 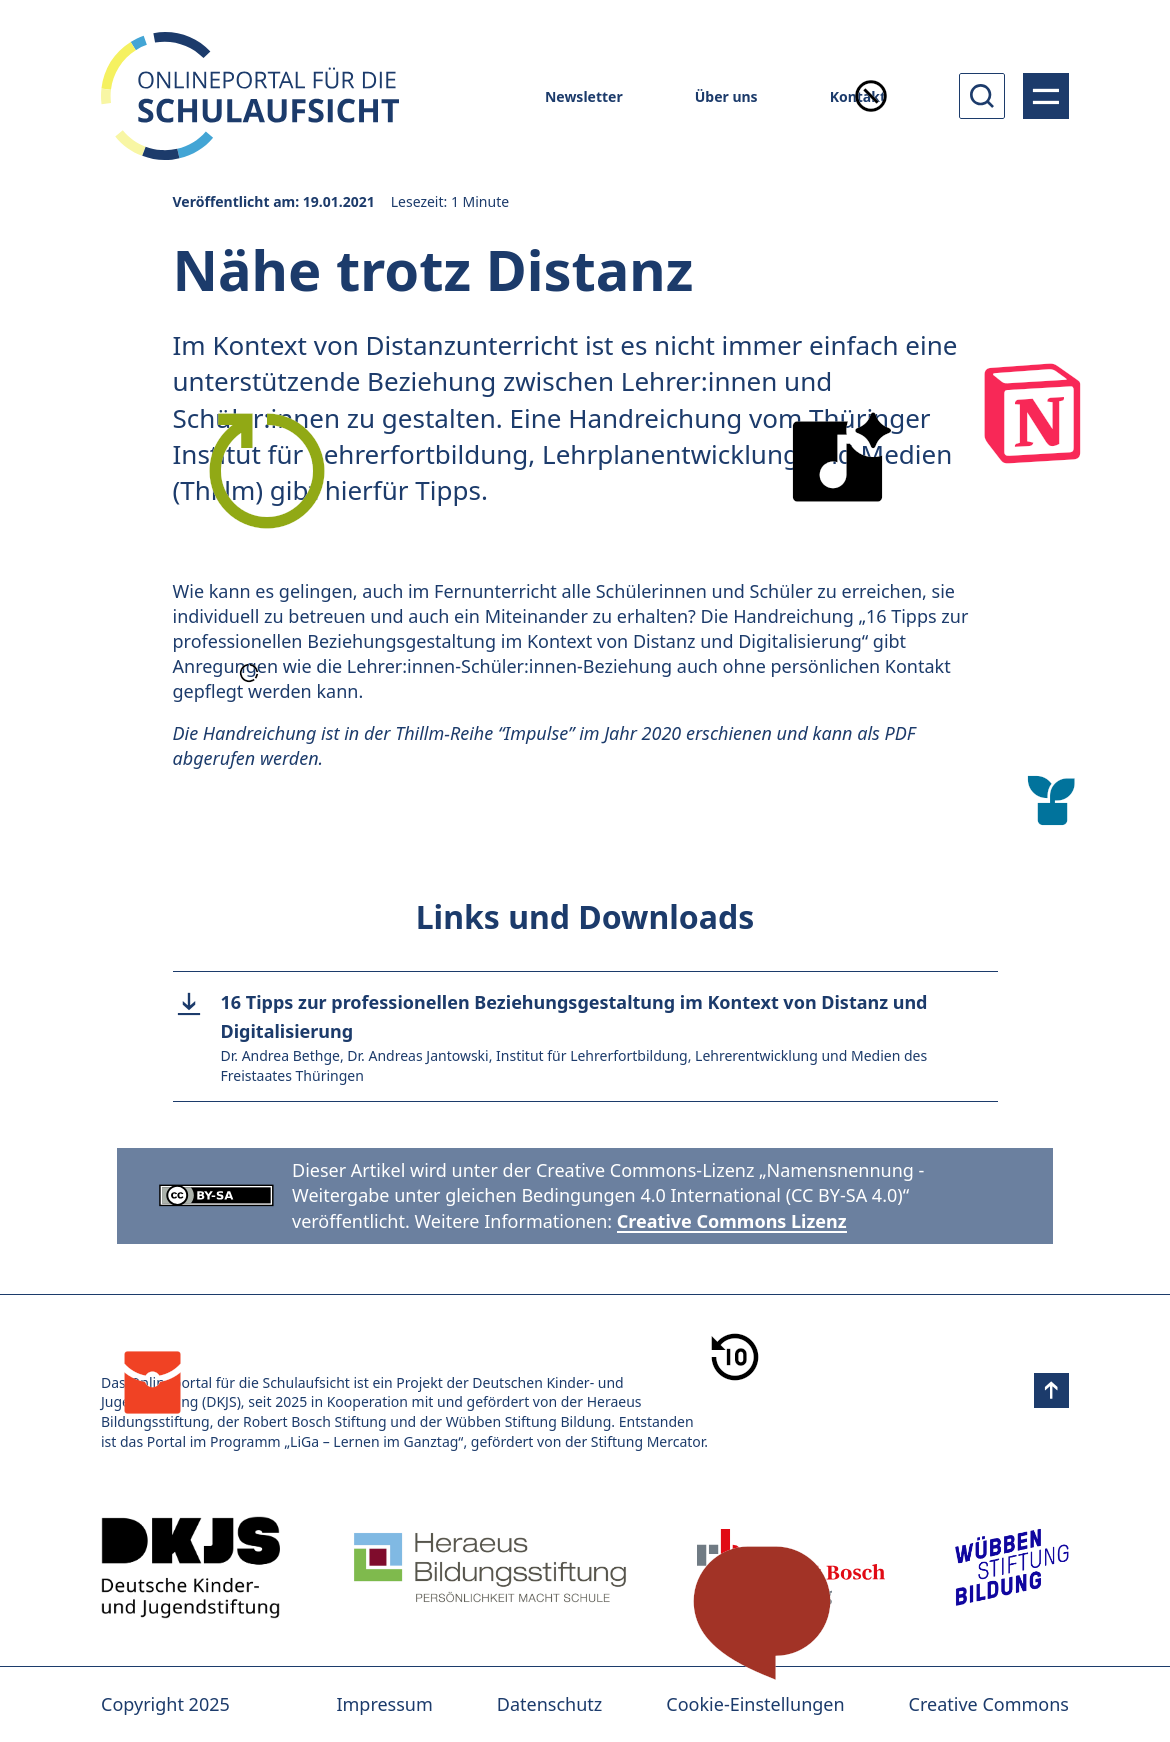 I want to click on open chat or messaging, so click(x=762, y=1608).